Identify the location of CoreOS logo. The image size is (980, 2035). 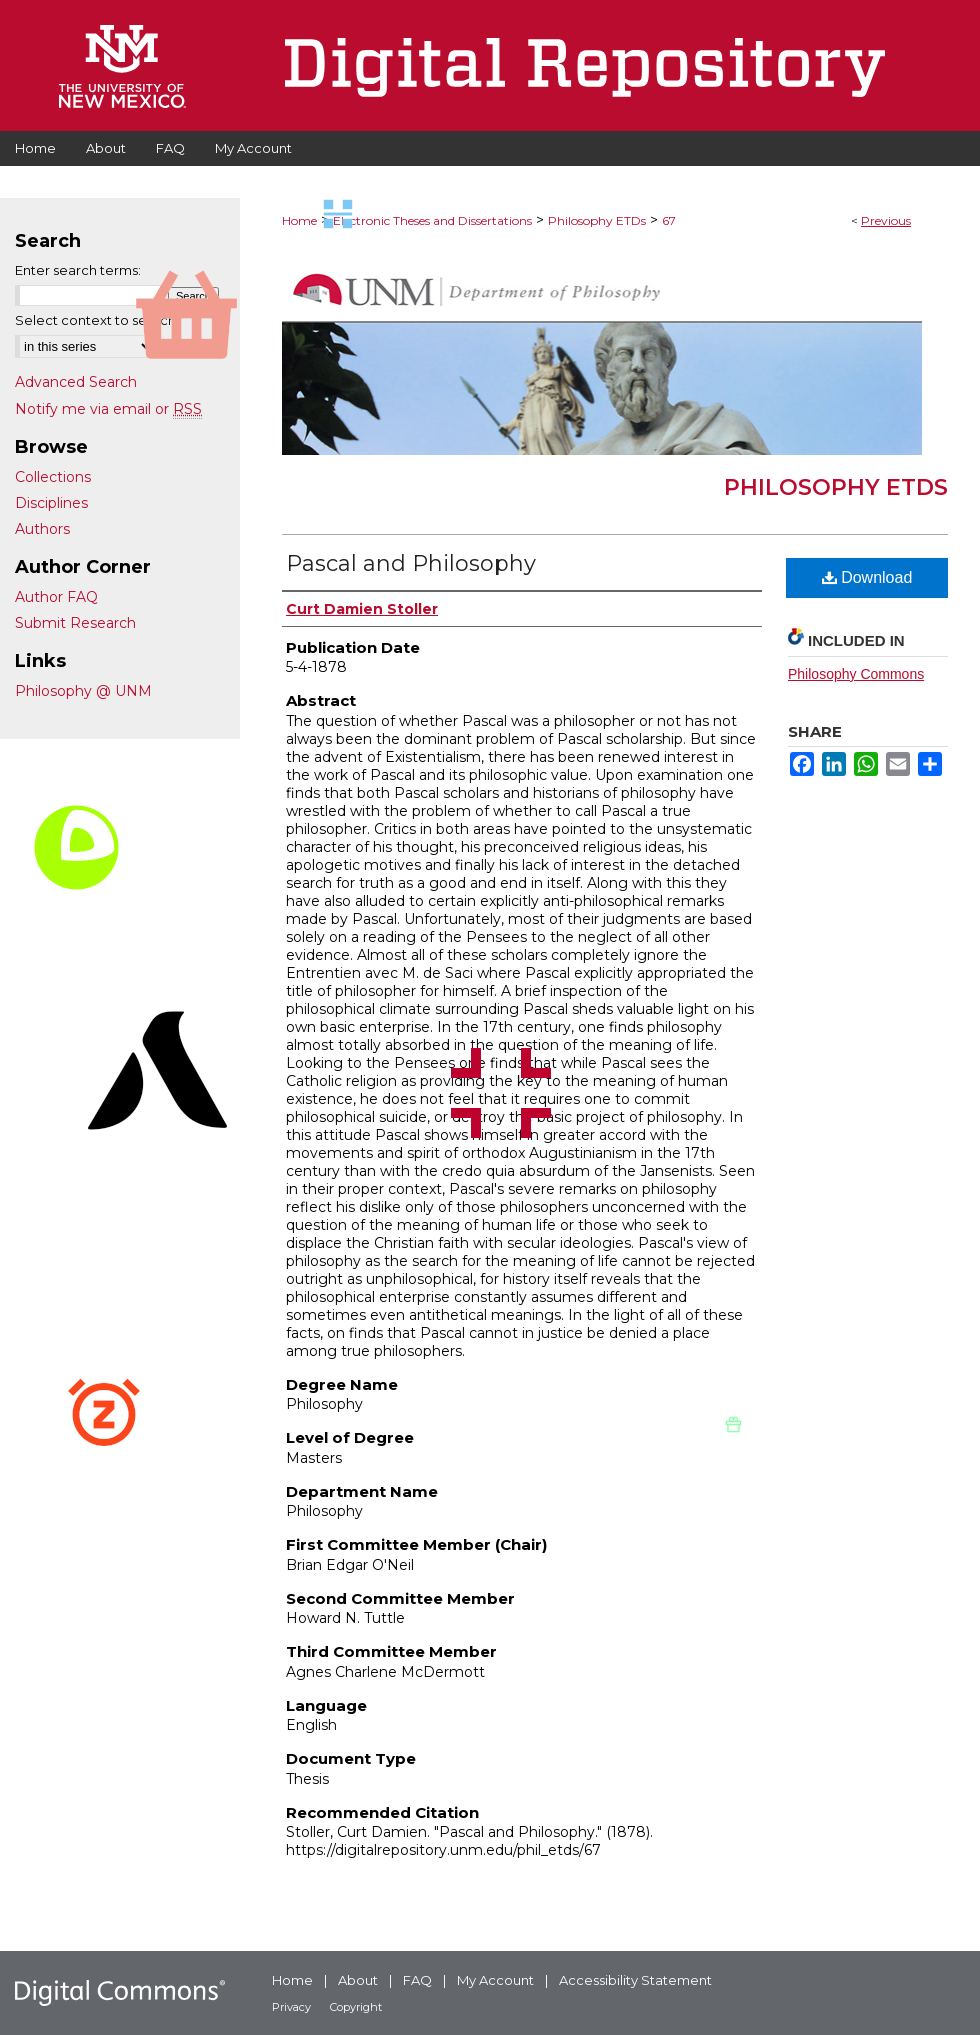
(76, 847).